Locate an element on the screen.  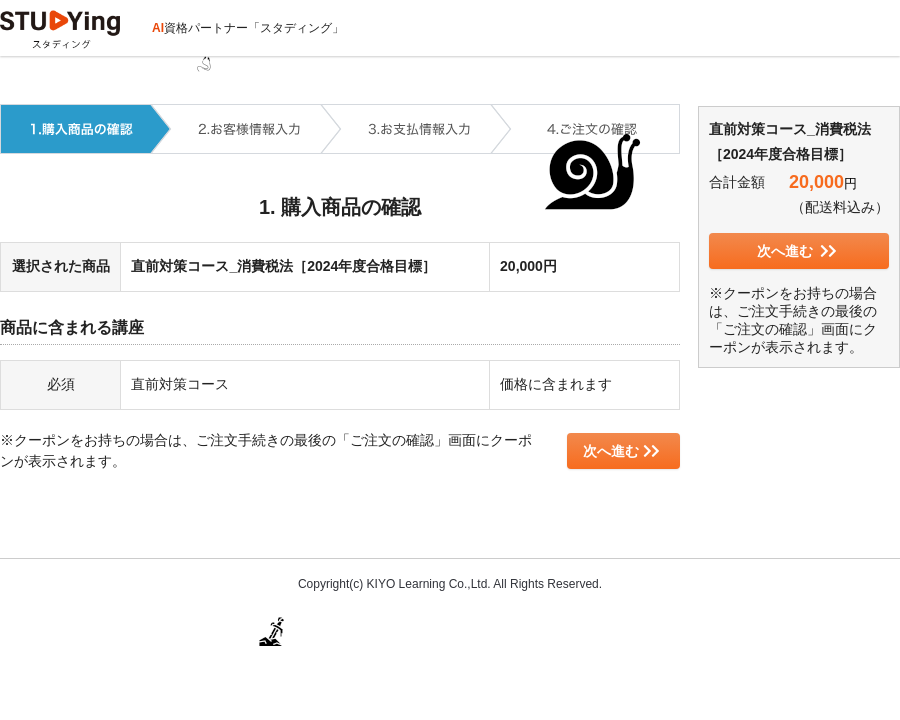
connect to wireless earbuds is located at coordinates (204, 64).